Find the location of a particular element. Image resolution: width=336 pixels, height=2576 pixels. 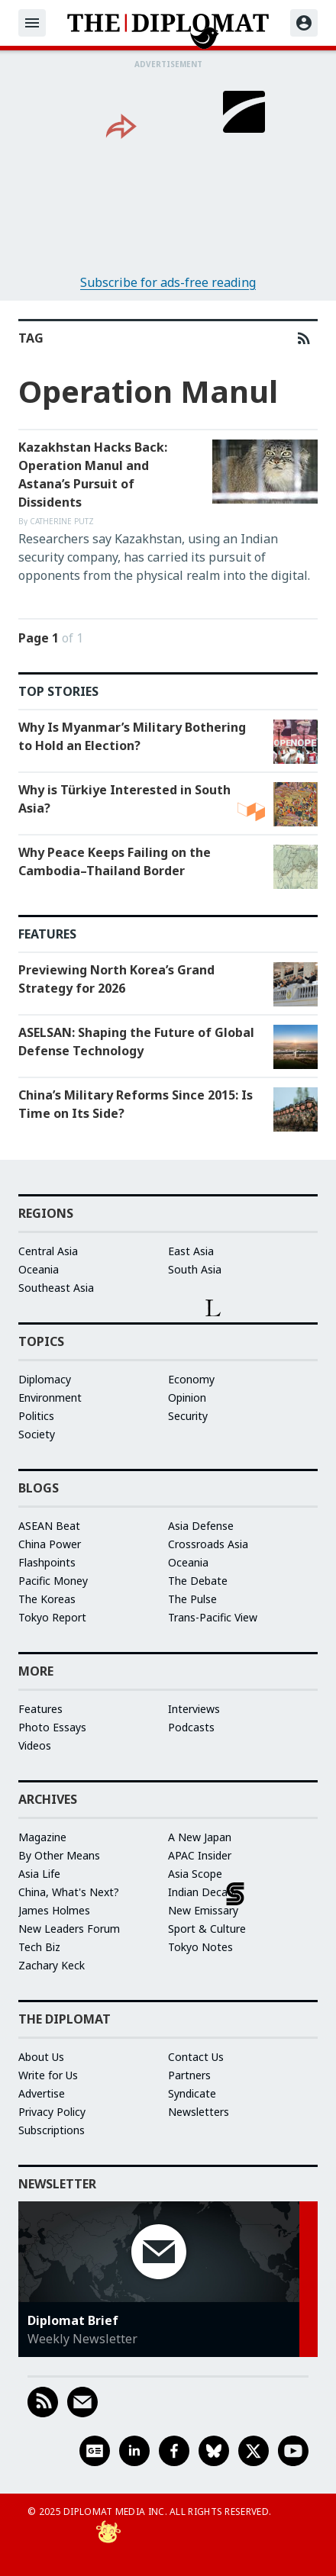

lerna monorepo tool branding is located at coordinates (213, 1308).